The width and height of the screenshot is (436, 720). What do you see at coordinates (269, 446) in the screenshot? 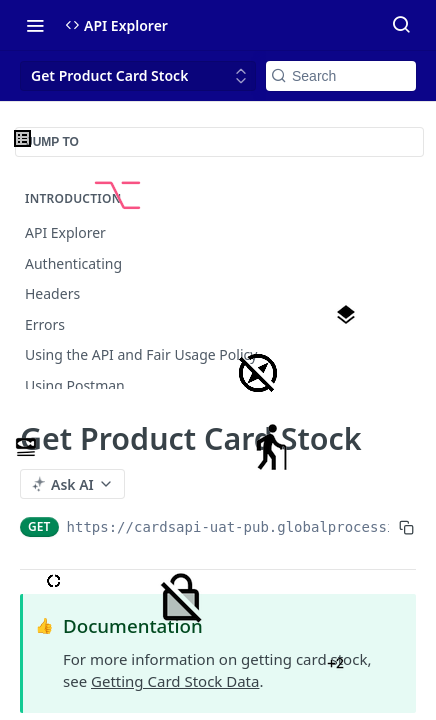
I see `access elderly or senior accessibility settings` at bounding box center [269, 446].